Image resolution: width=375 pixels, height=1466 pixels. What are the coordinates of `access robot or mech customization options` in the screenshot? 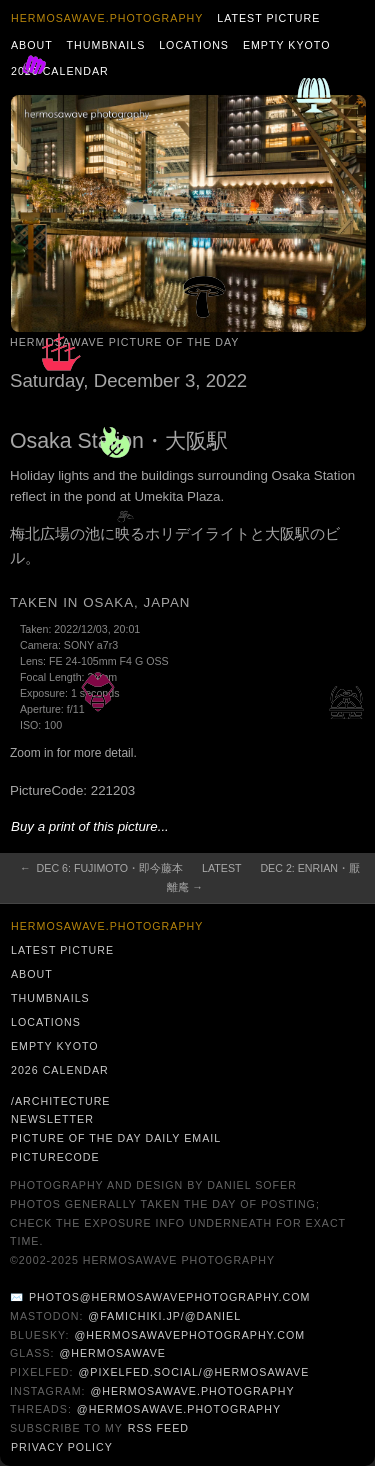 It's located at (98, 692).